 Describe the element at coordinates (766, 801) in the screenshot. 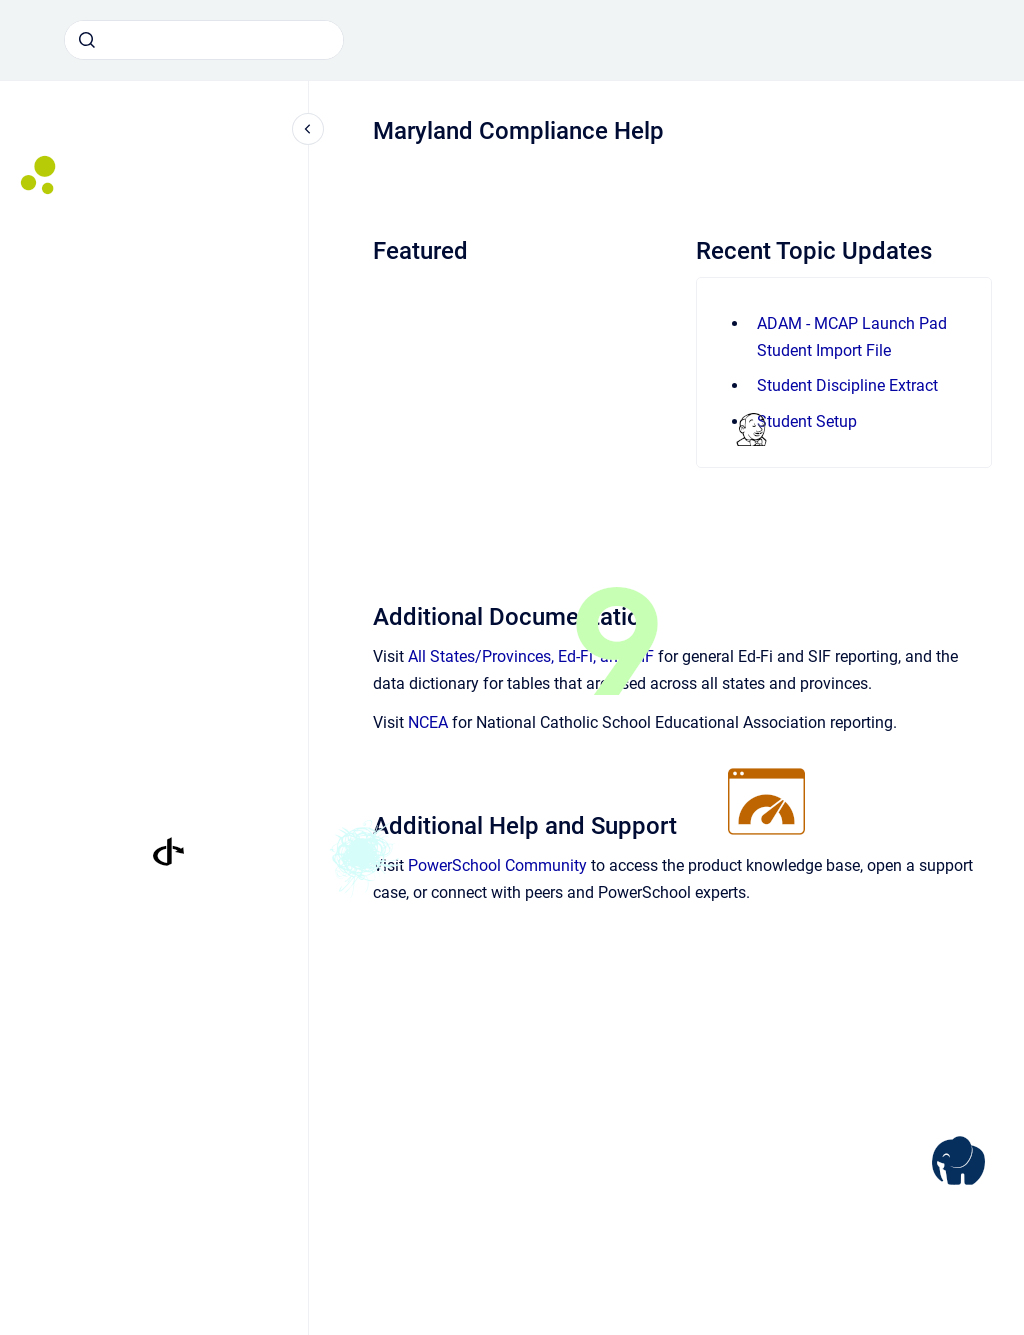

I see `open Google PageSpeed Insights` at that location.